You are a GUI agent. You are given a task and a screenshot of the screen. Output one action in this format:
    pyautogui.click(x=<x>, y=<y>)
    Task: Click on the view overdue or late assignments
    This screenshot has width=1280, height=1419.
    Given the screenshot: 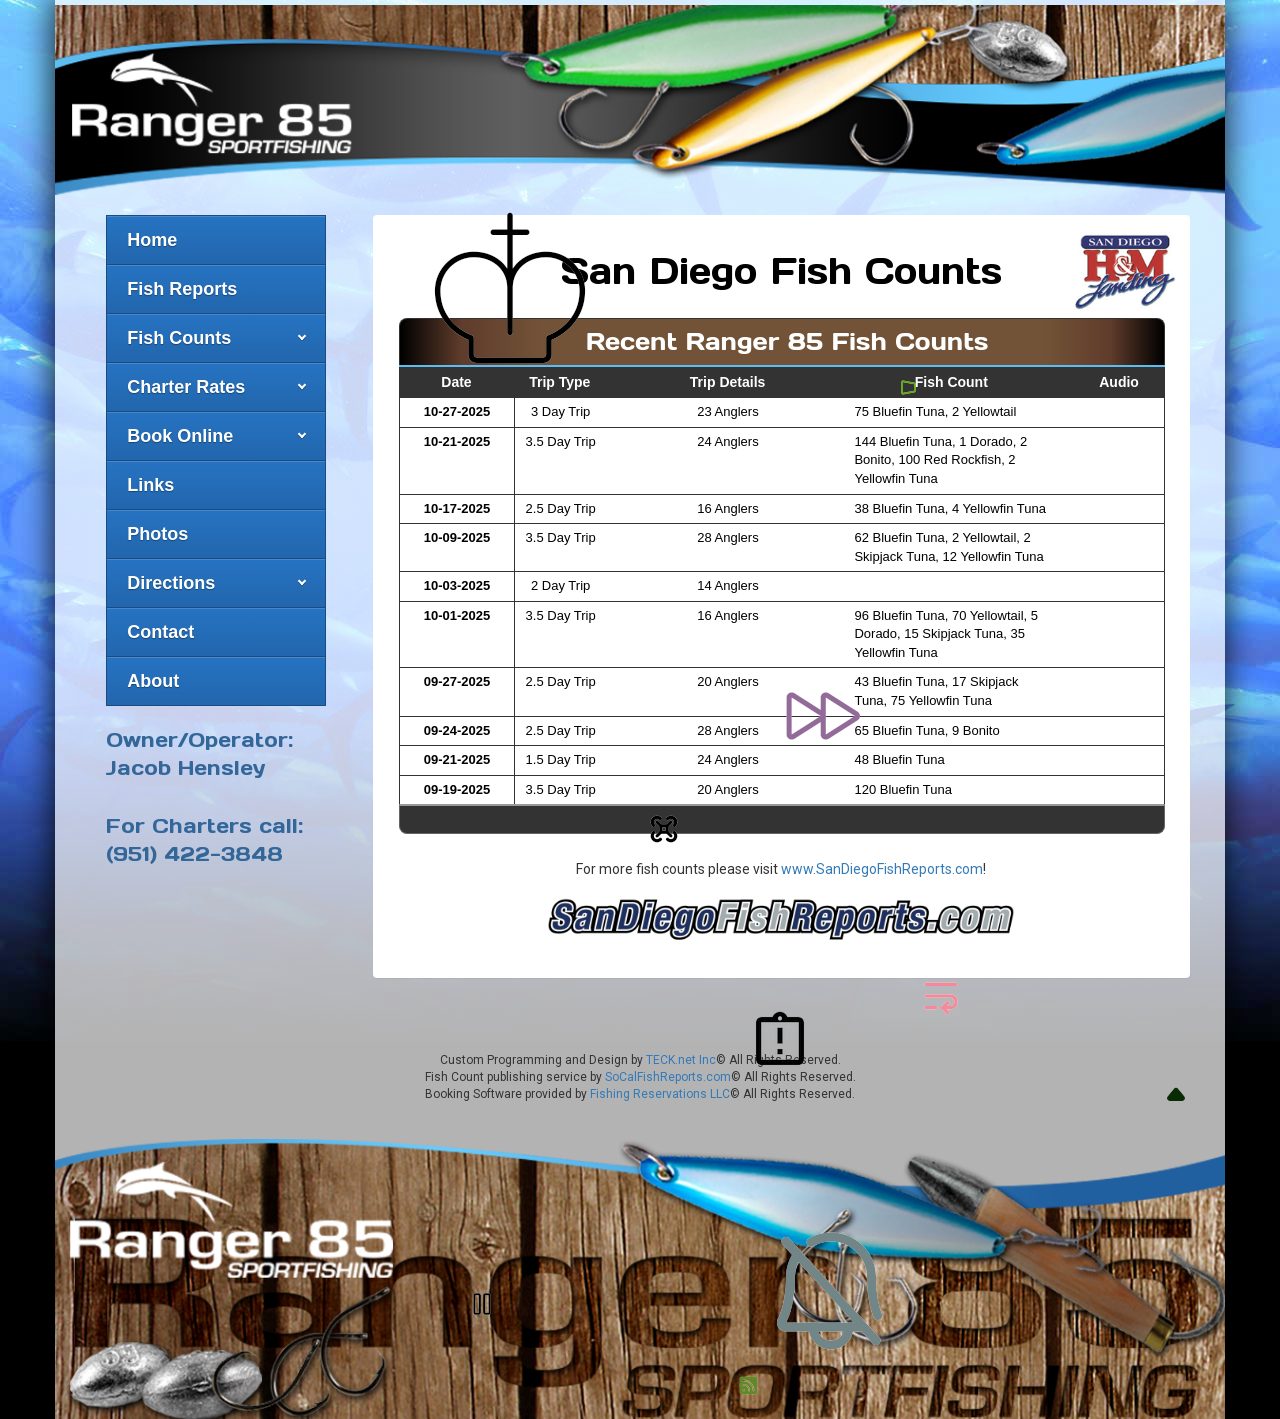 What is the action you would take?
    pyautogui.click(x=780, y=1041)
    